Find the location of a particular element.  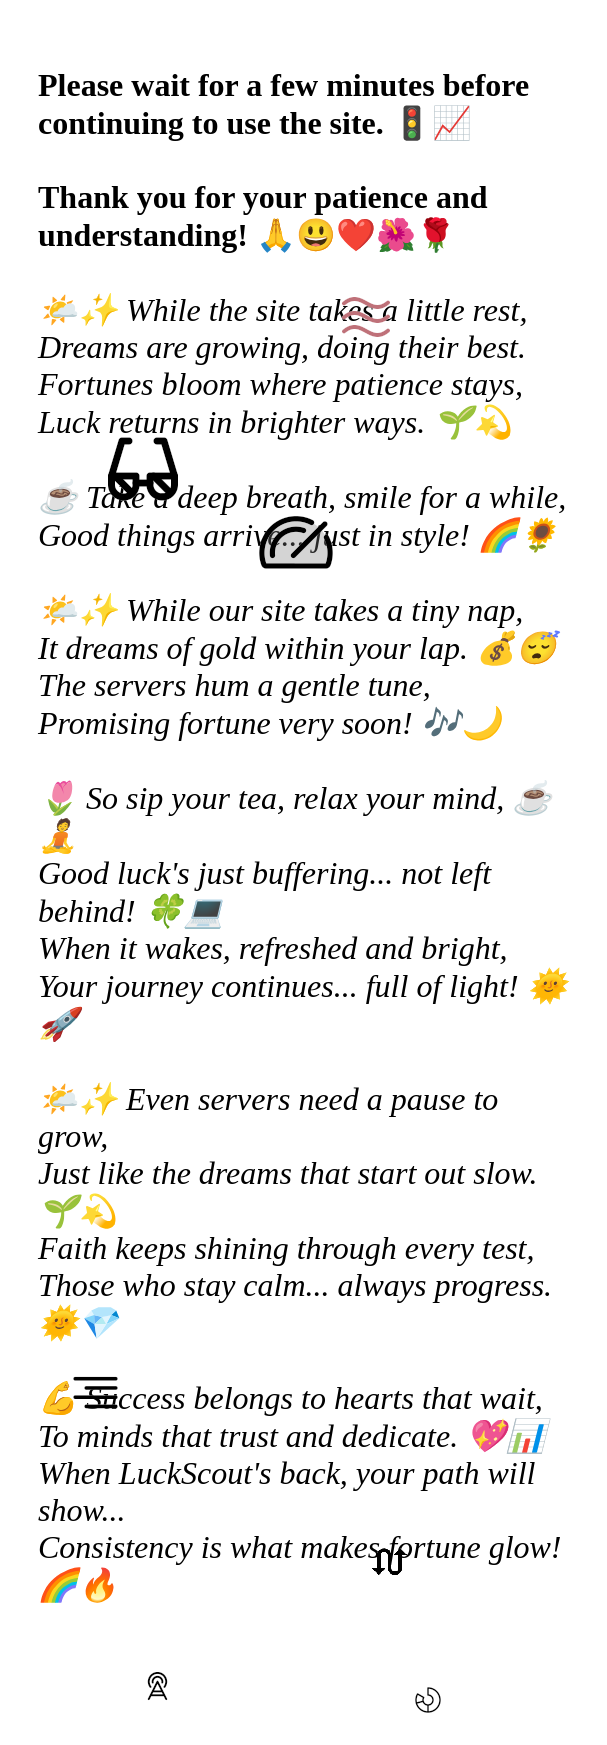

indicates cellular network signal or connectivity is located at coordinates (157, 1686).